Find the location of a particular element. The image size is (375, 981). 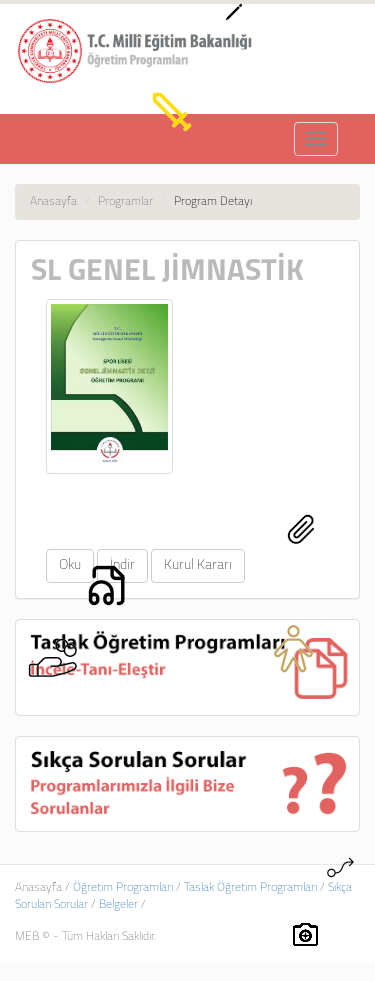

attach a file to your message is located at coordinates (300, 529).